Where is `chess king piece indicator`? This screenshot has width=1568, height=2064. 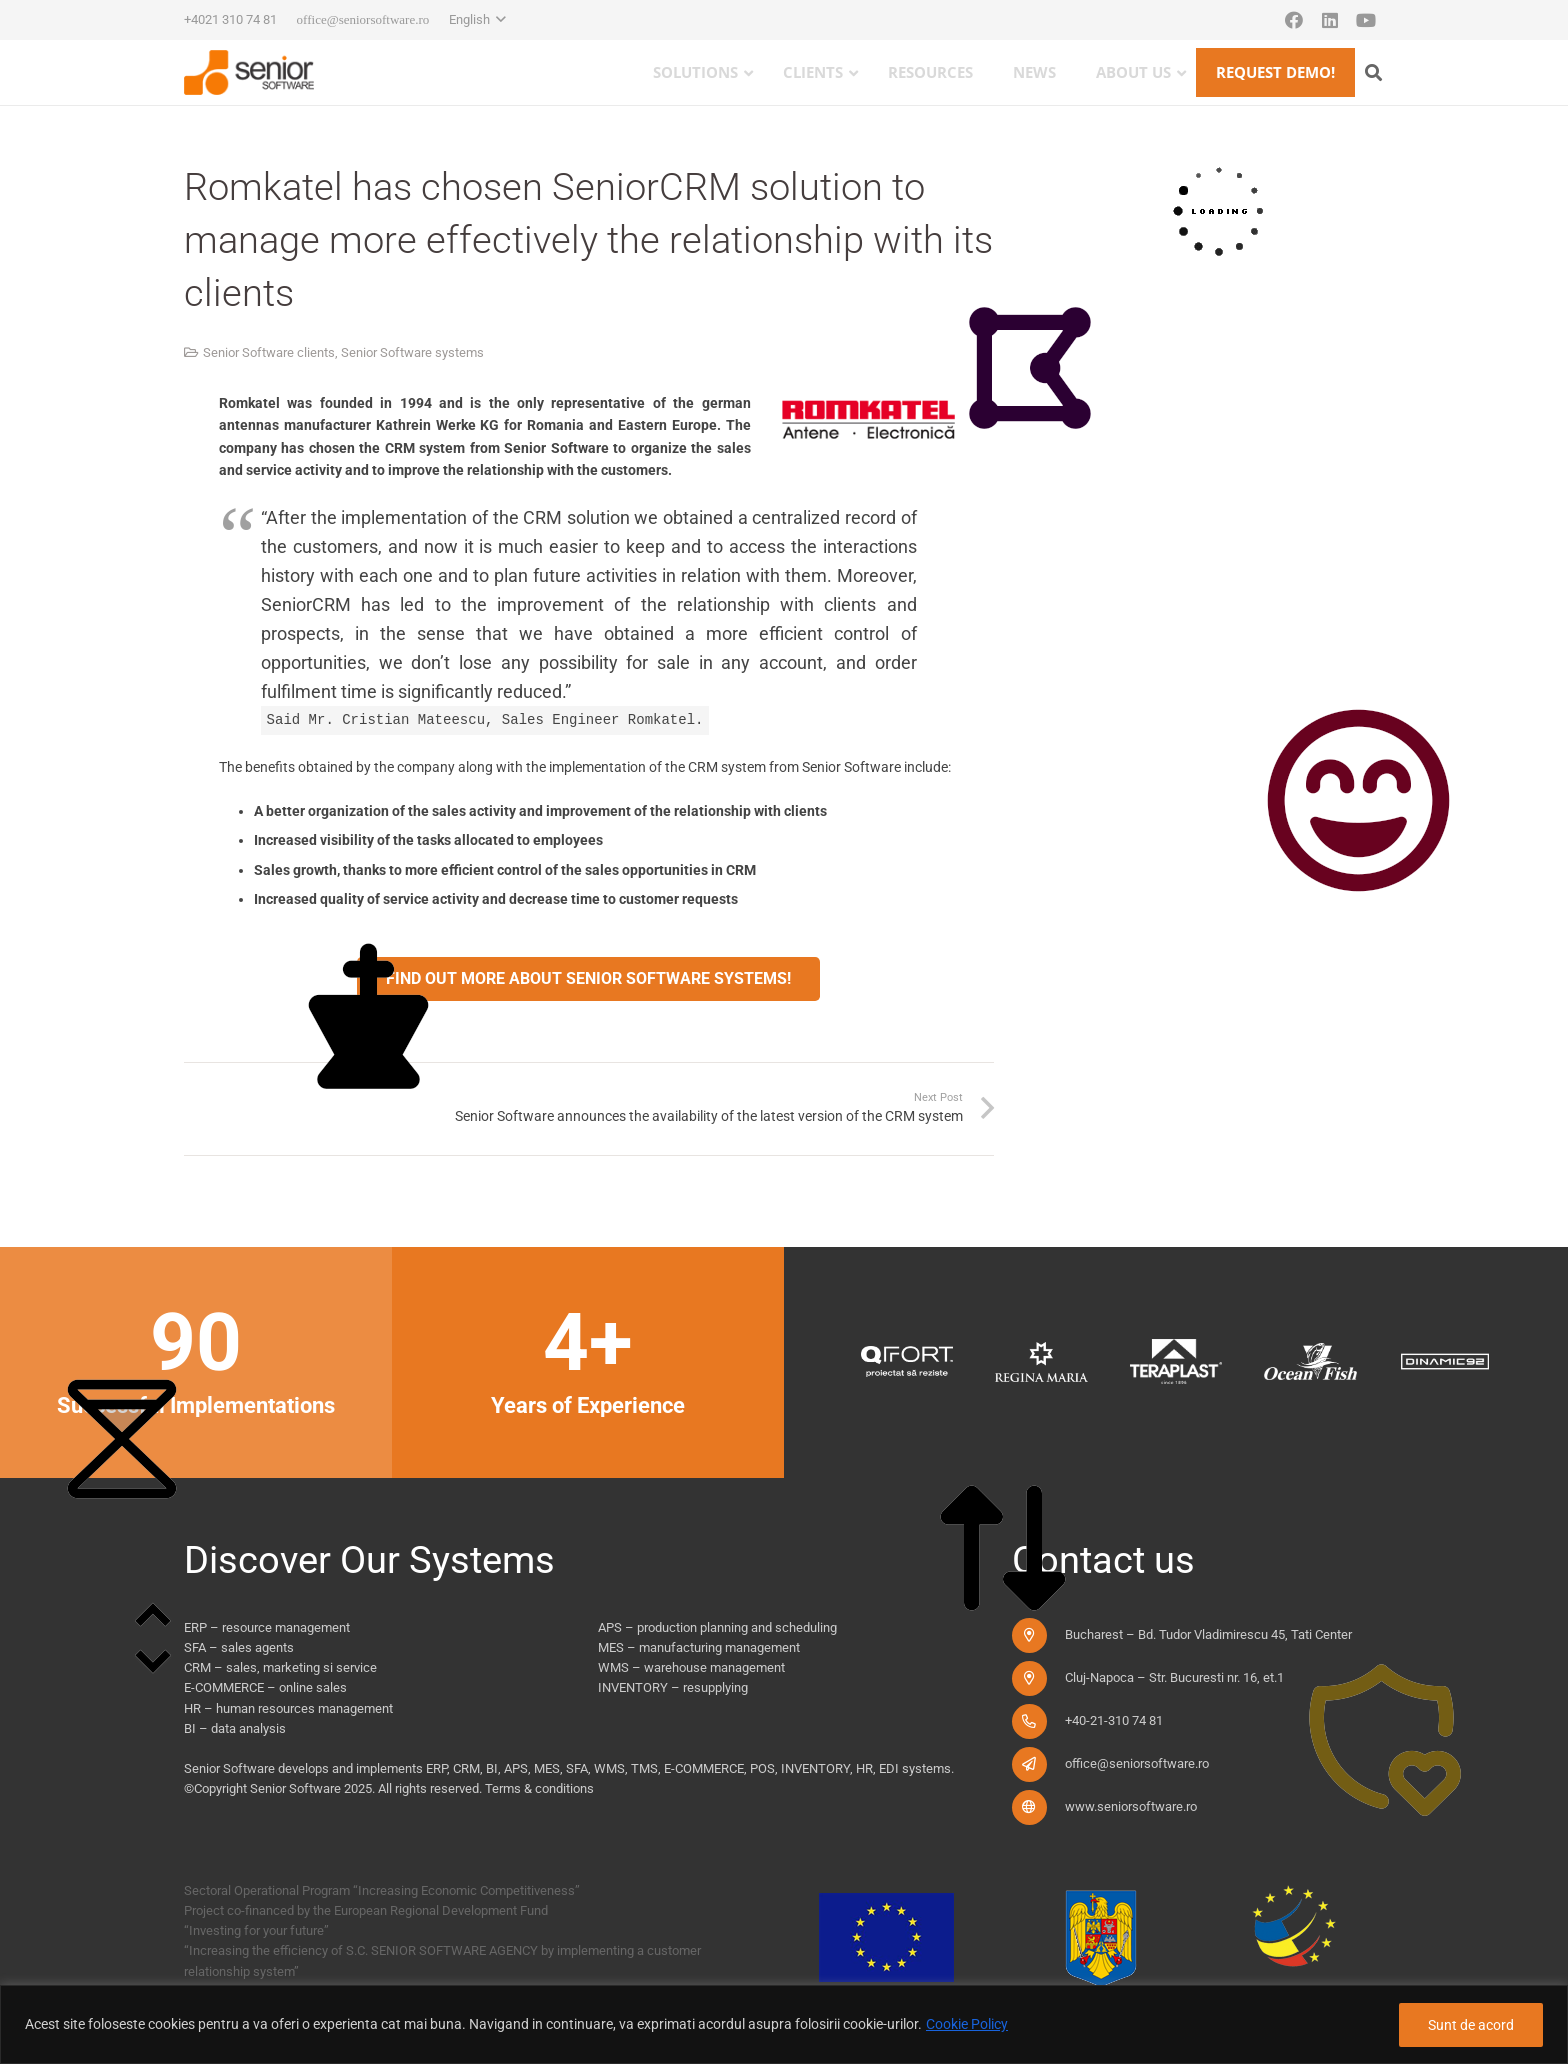
chess king piece indicator is located at coordinates (368, 1020).